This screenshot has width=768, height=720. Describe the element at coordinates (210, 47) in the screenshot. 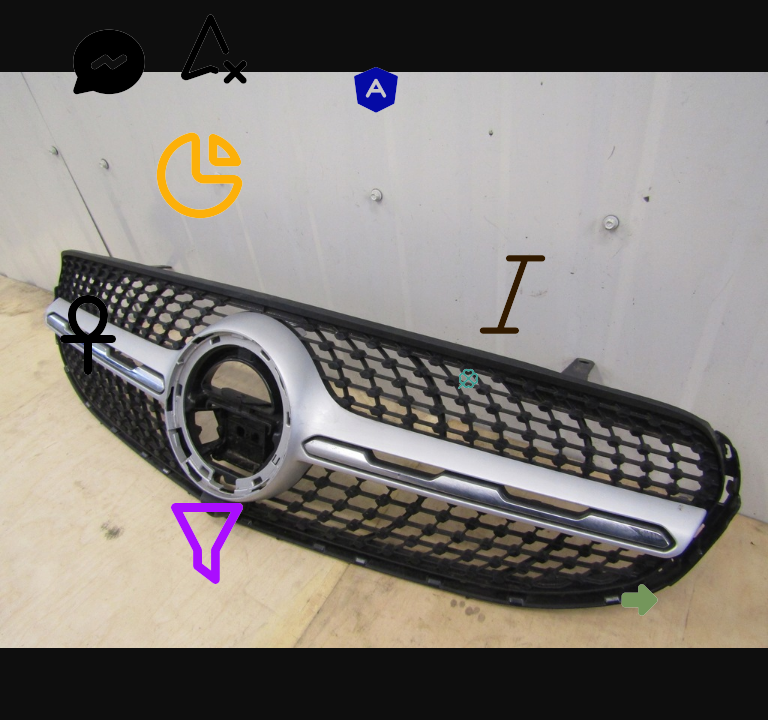

I see `disable navigation or GPS tracking` at that location.